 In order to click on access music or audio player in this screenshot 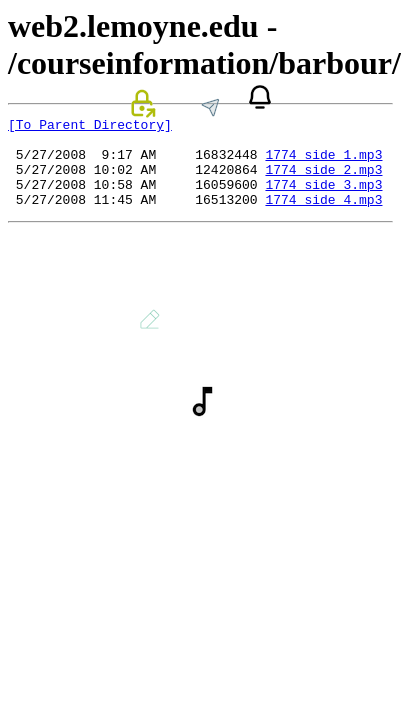, I will do `click(202, 401)`.